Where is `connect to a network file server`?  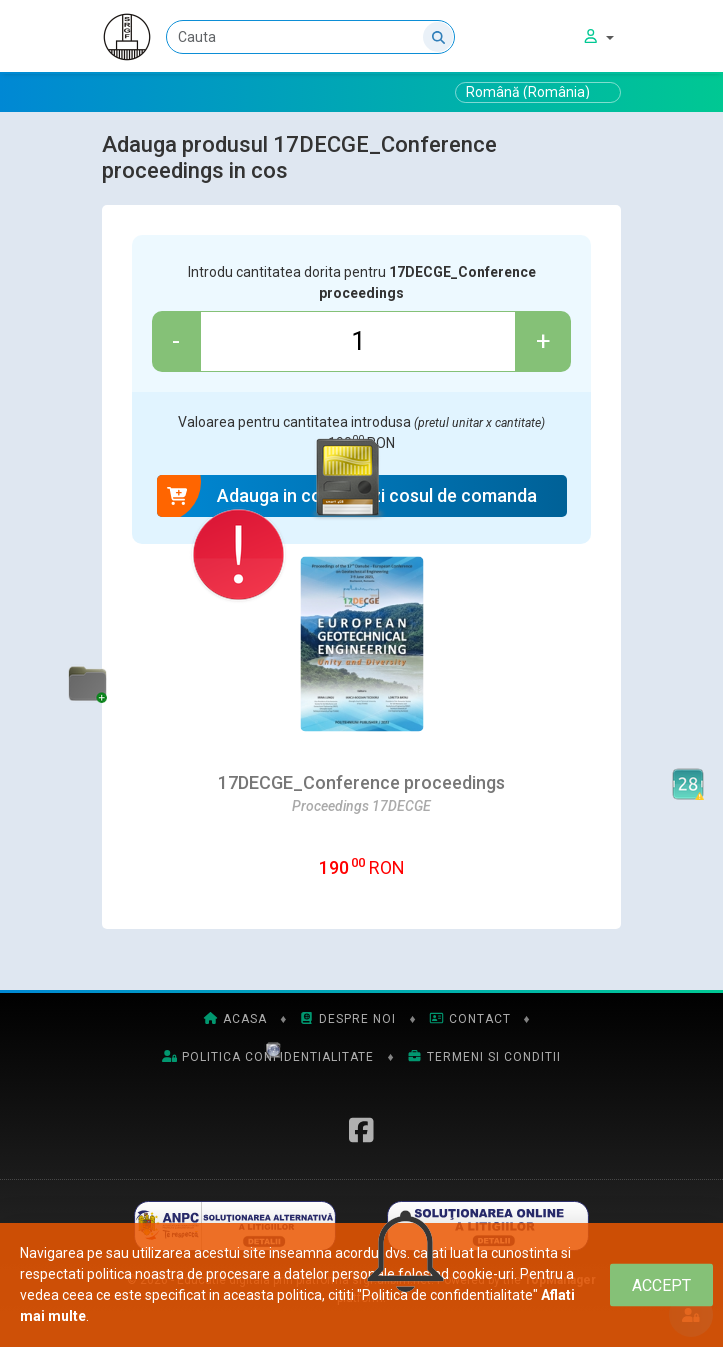 connect to a network file server is located at coordinates (273, 1050).